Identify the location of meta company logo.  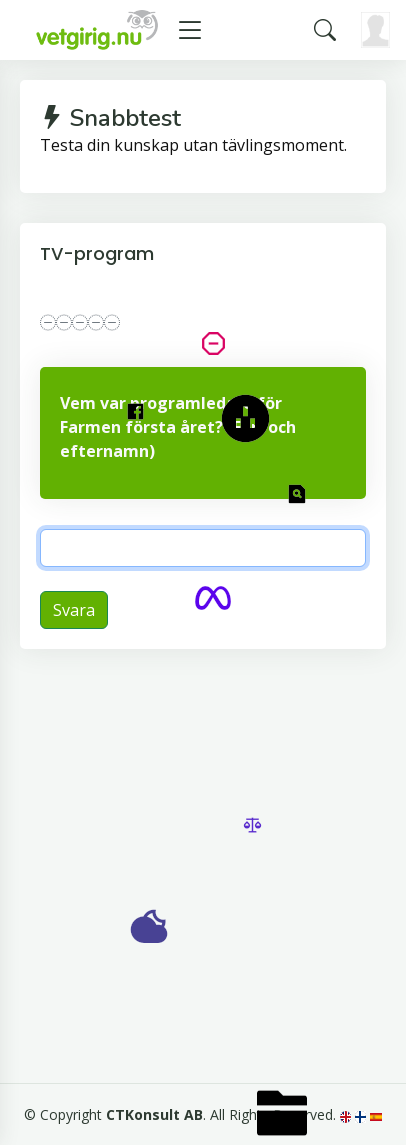
(213, 598).